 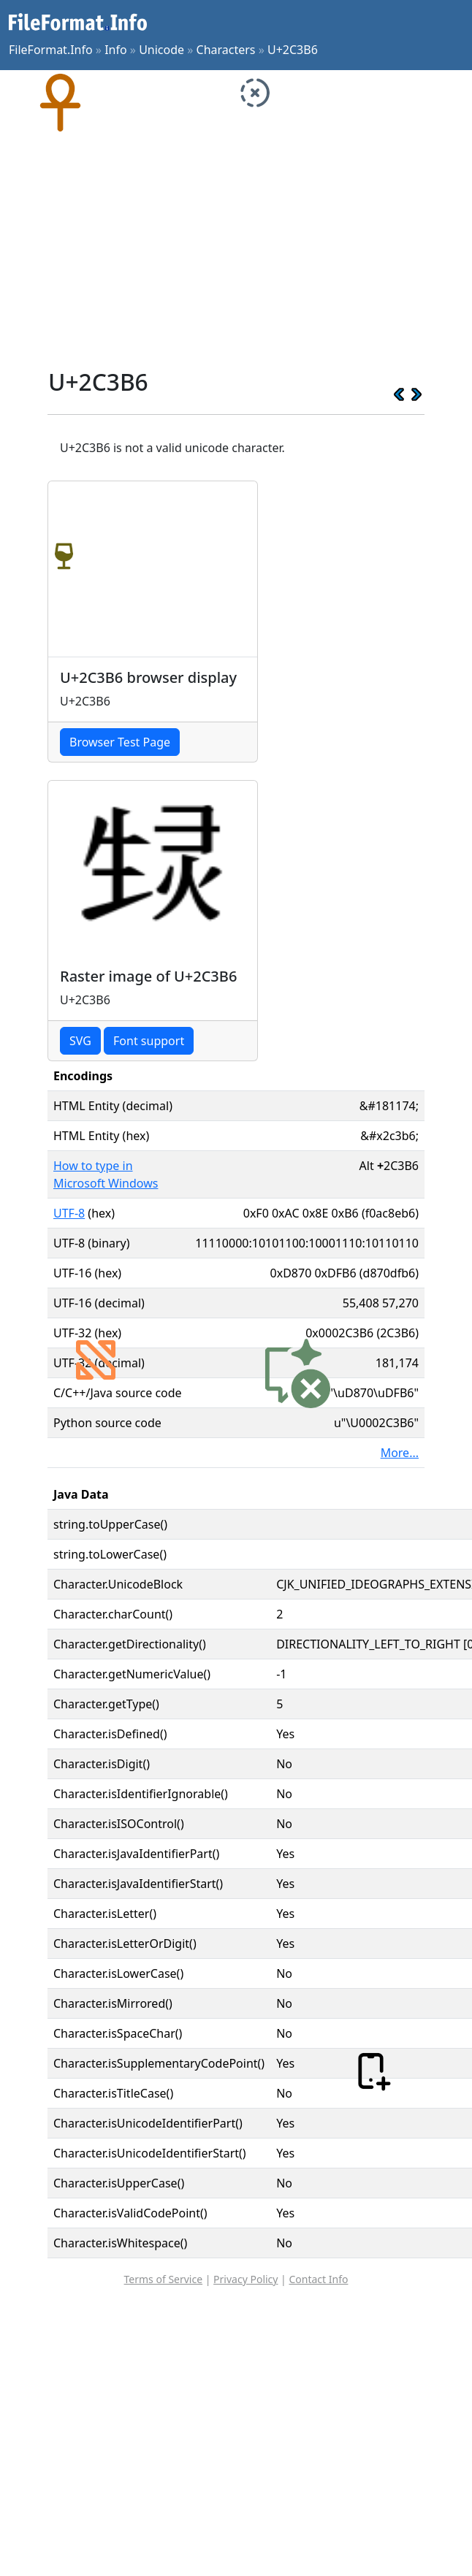 I want to click on add a new mobile device, so click(x=370, y=2071).